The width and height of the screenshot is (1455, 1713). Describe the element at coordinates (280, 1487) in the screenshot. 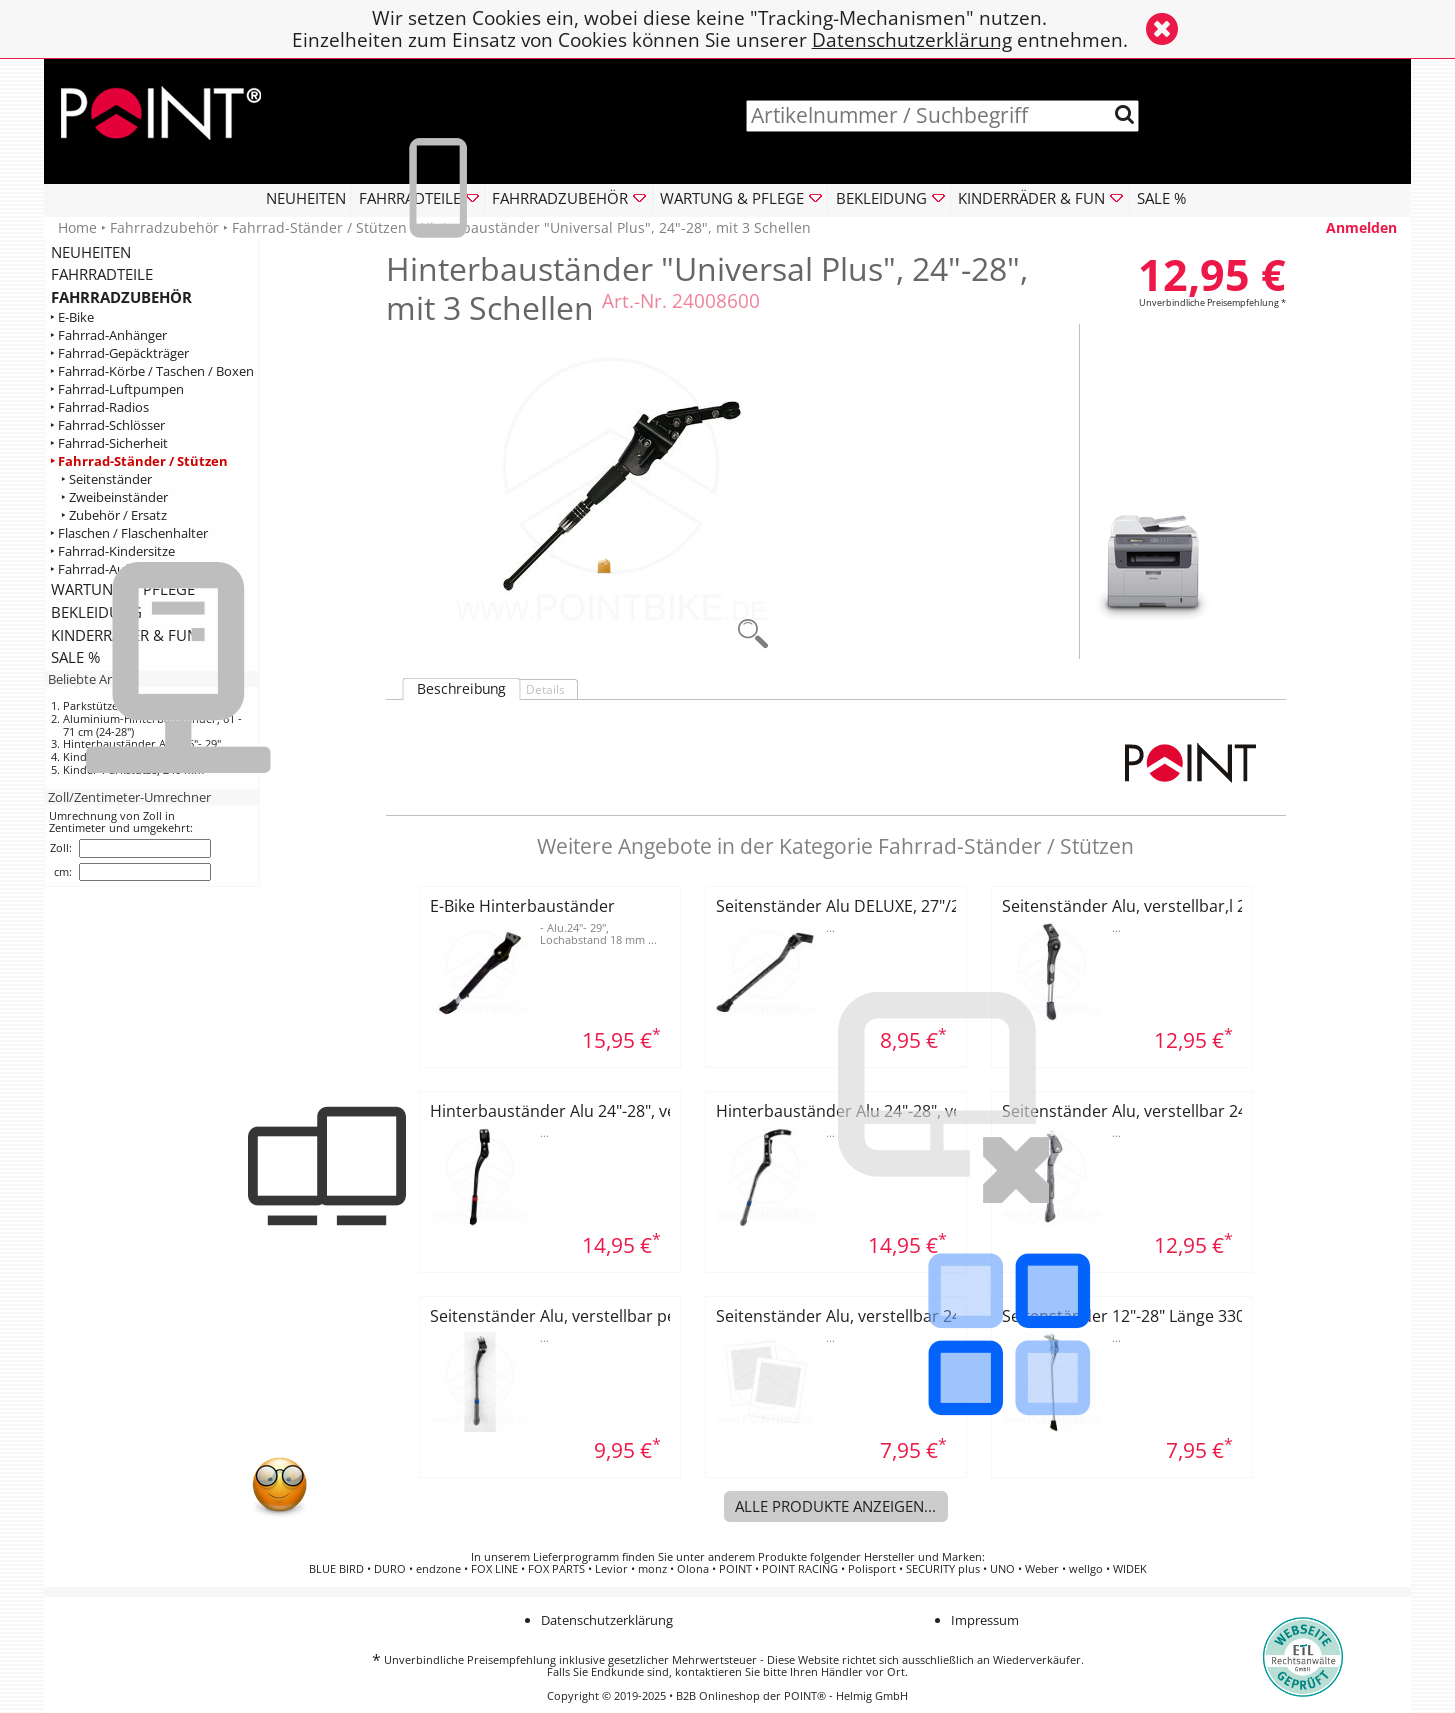

I see `indicates a nerdy or studious status` at that location.